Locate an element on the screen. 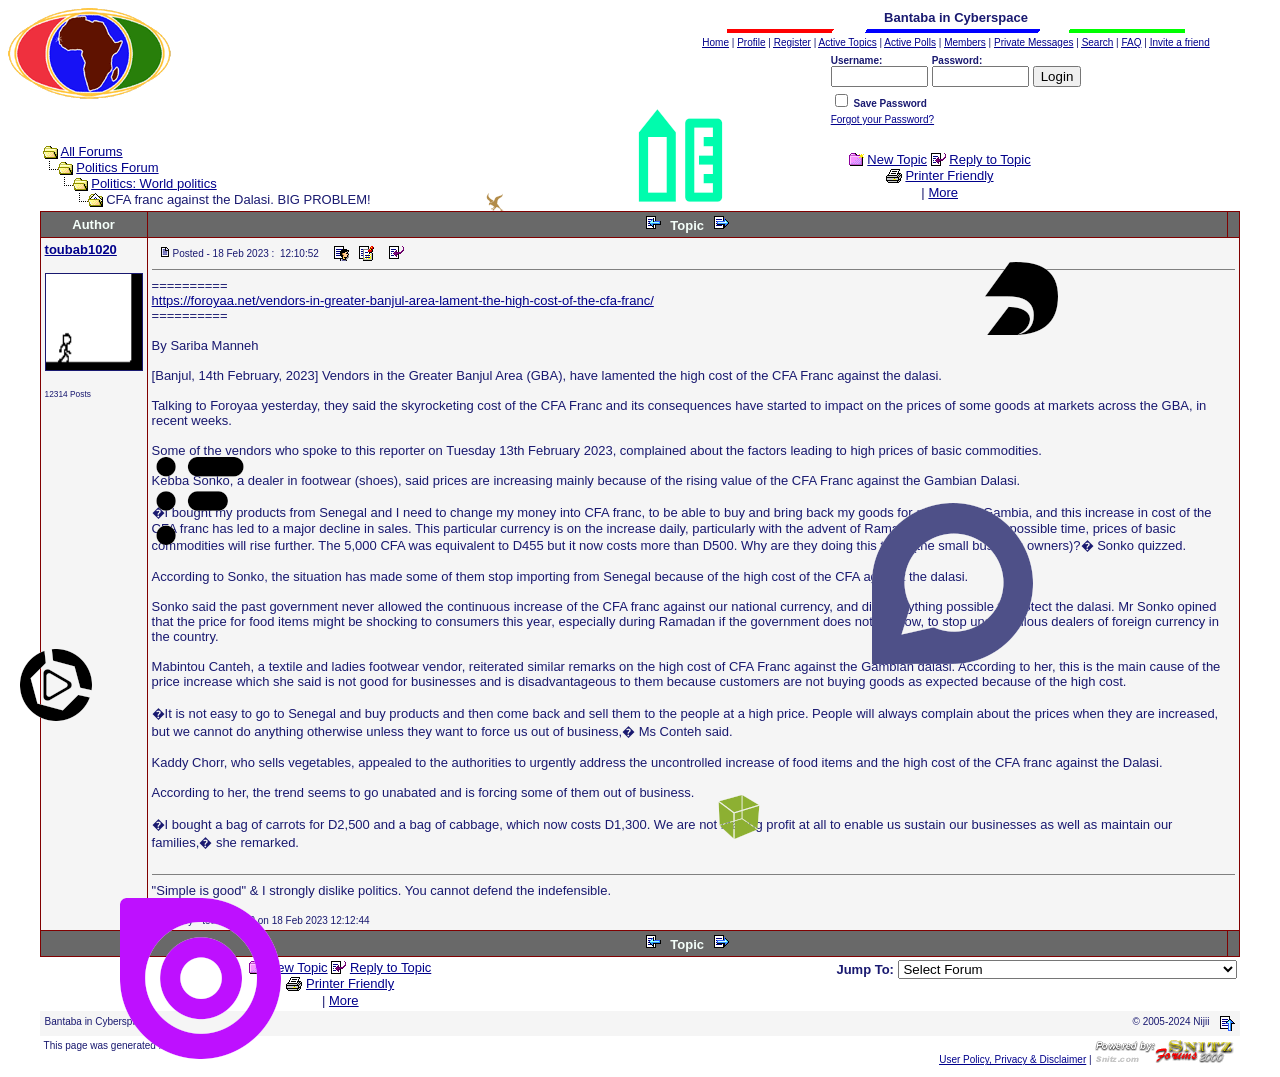  open Issuu digital publishing platform is located at coordinates (200, 978).